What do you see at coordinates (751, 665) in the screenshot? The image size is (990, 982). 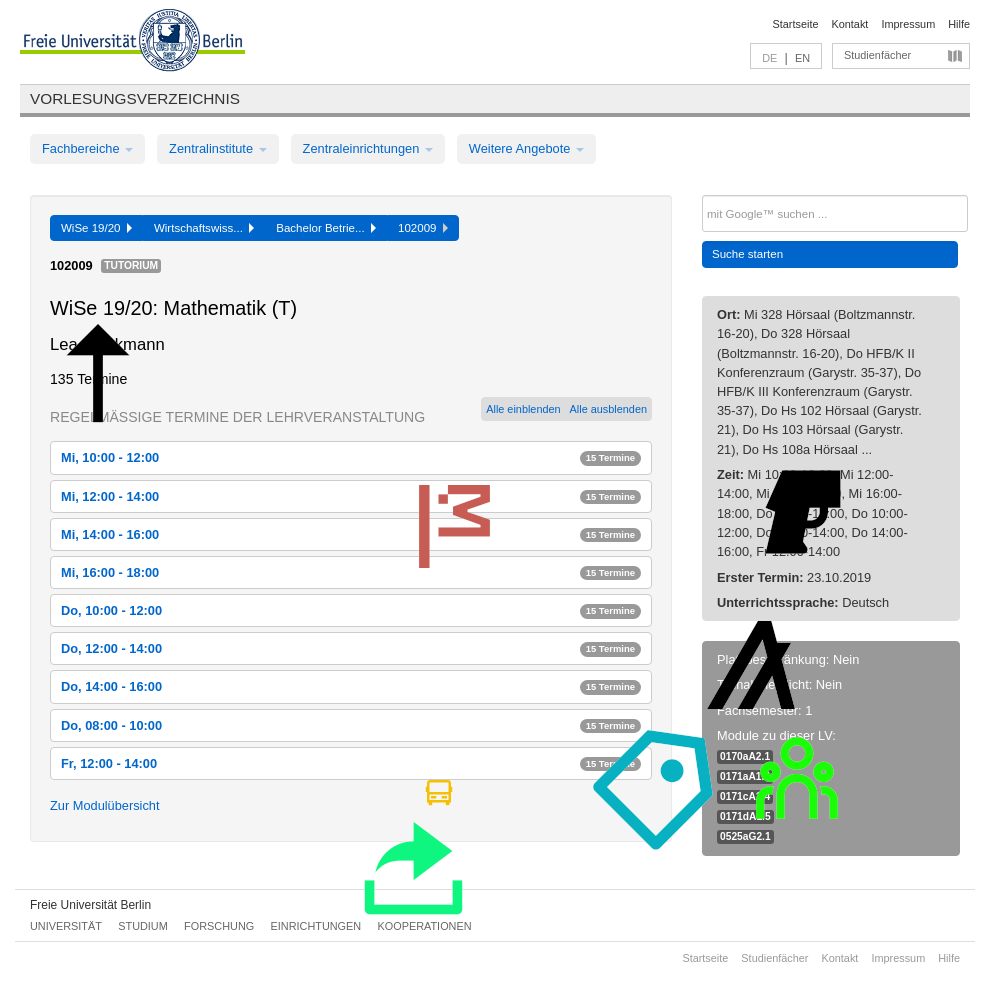 I see `algorand cryptocurrency or blockchain platform logo` at bounding box center [751, 665].